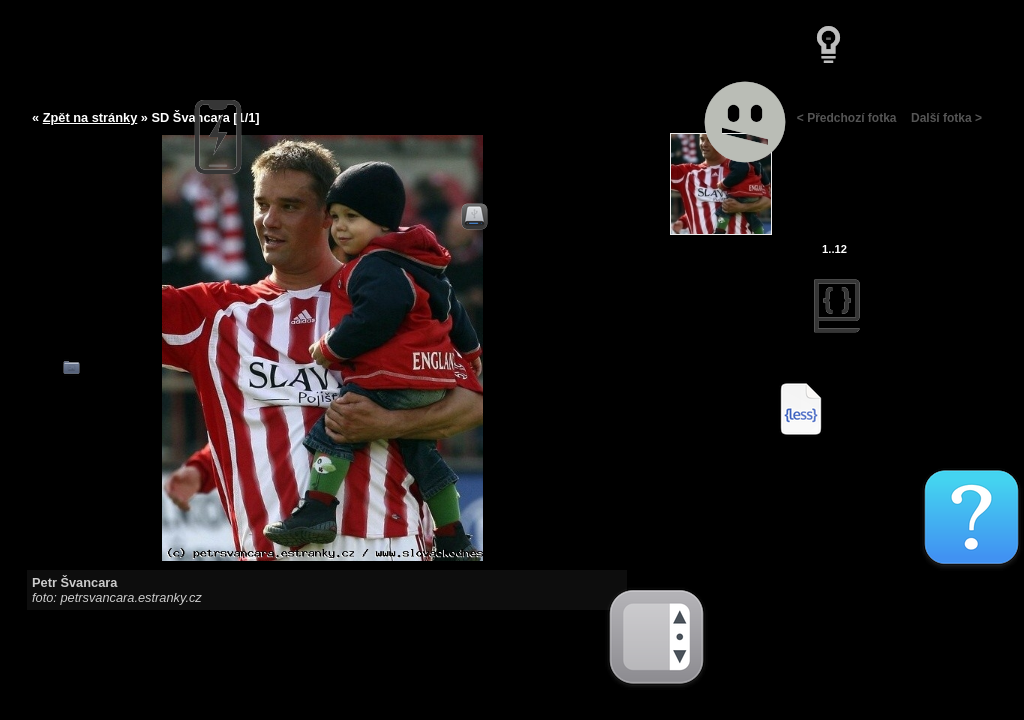  I want to click on view phone battery status, so click(218, 137).